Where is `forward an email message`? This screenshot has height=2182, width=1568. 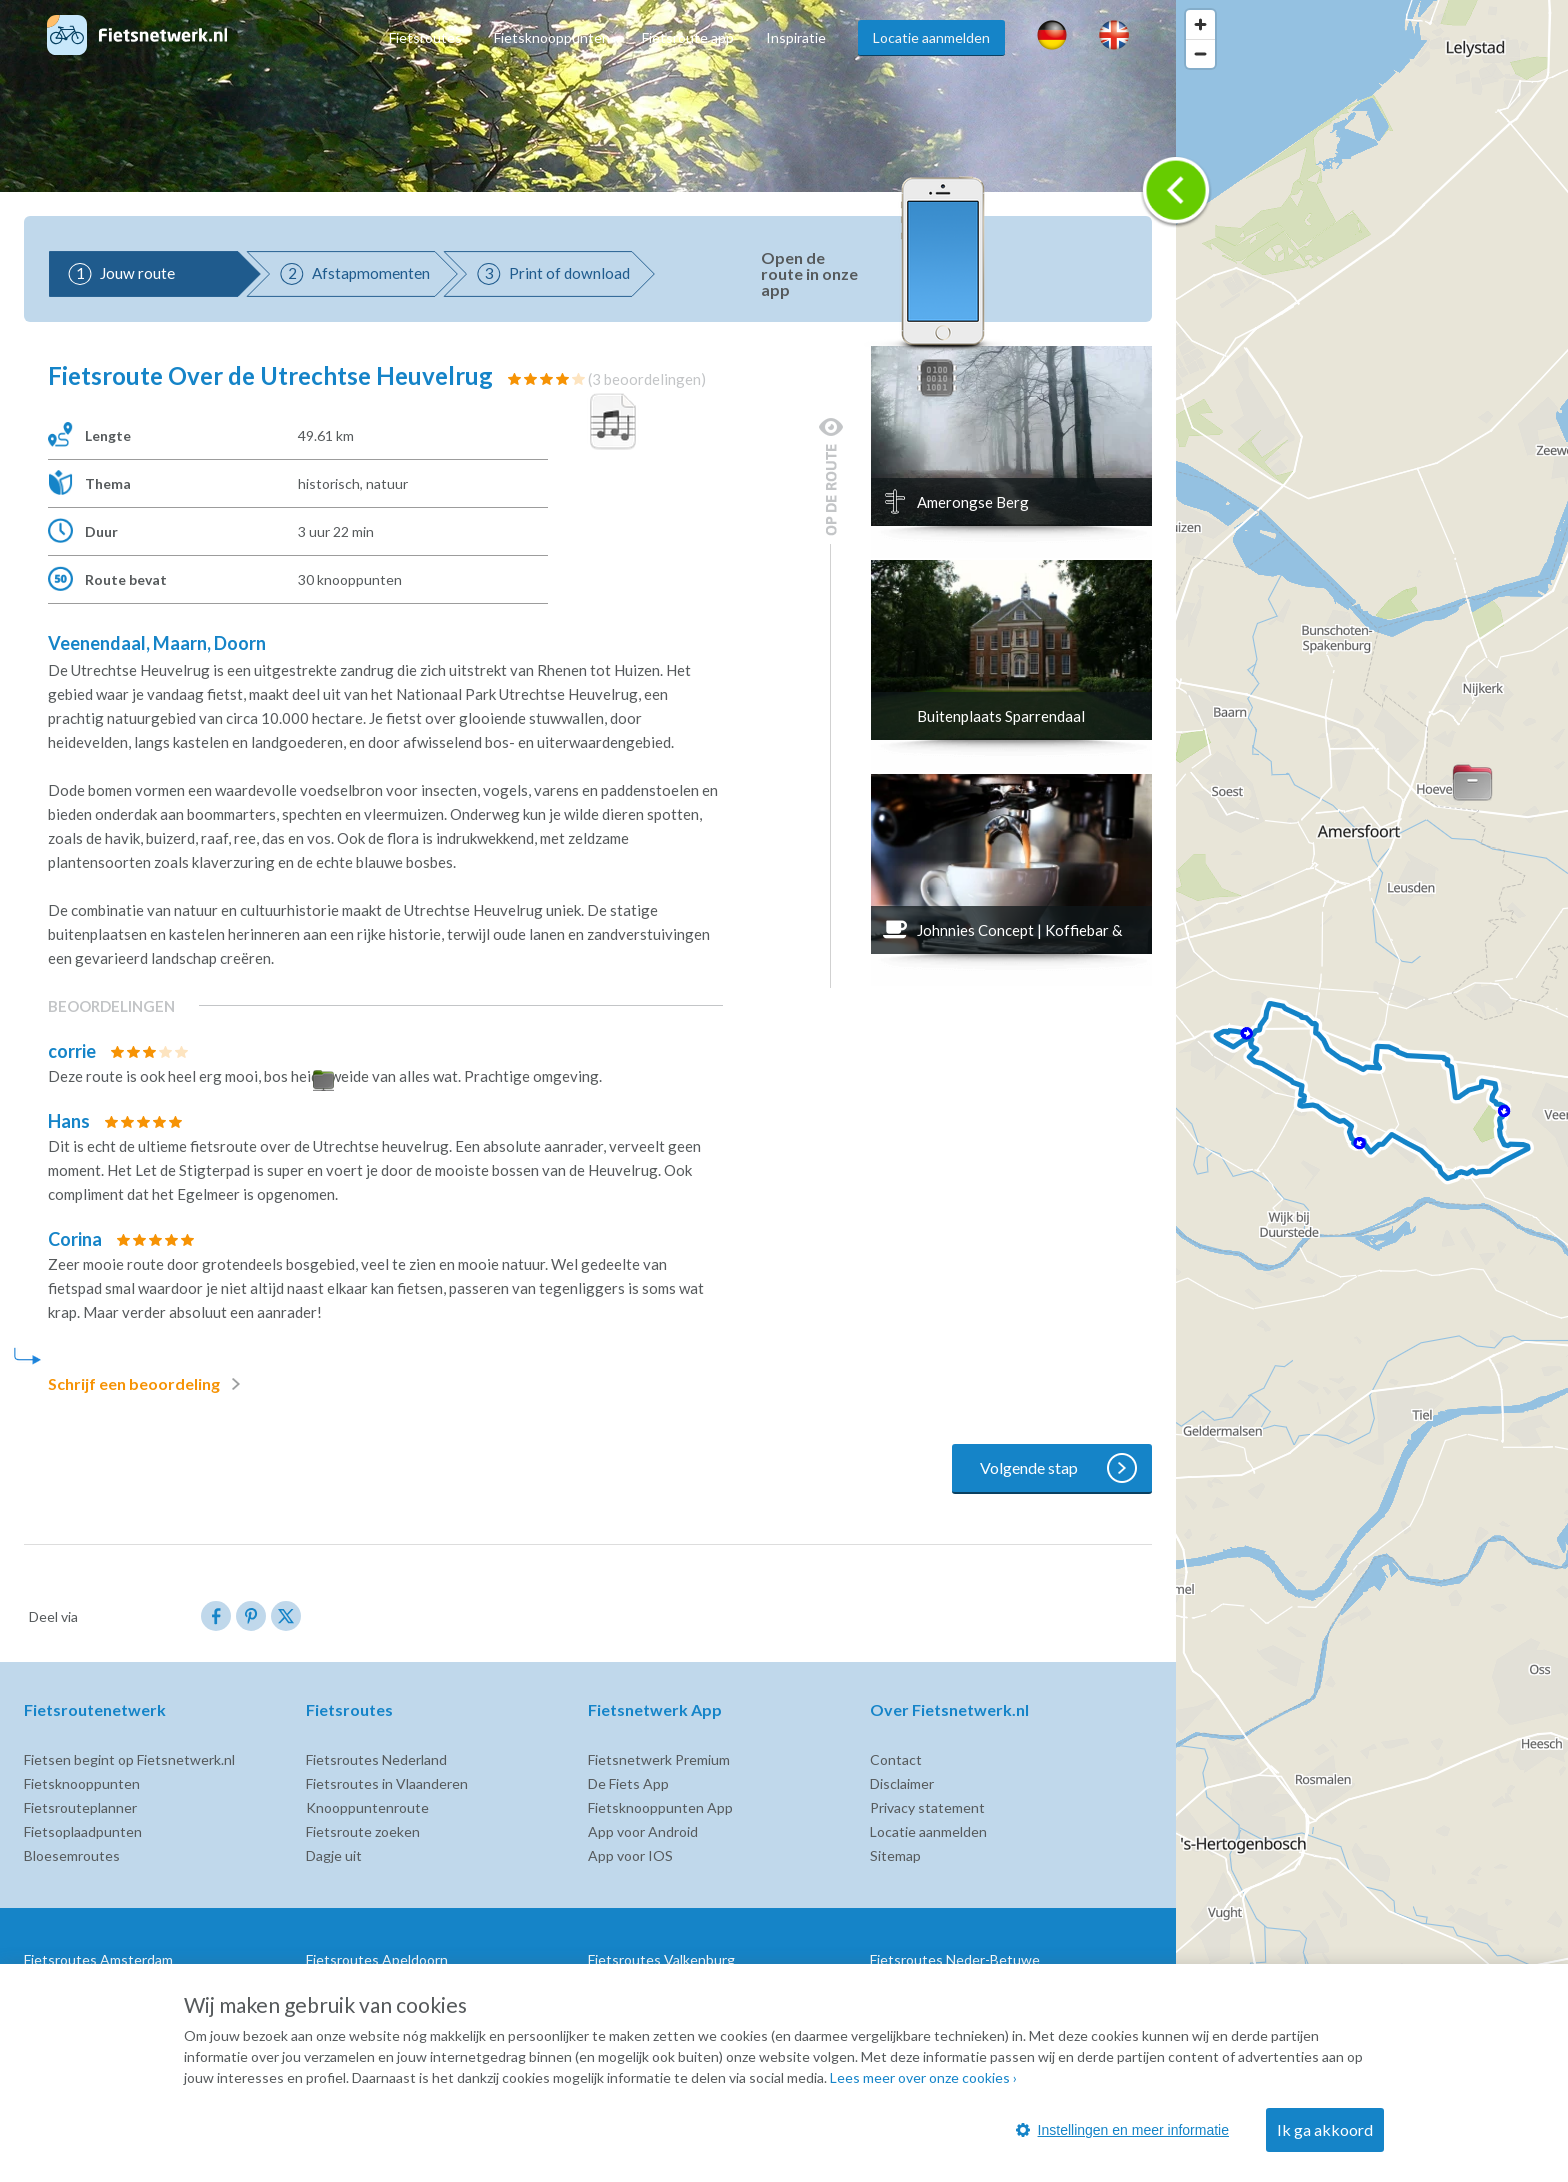
forward an email message is located at coordinates (28, 1356).